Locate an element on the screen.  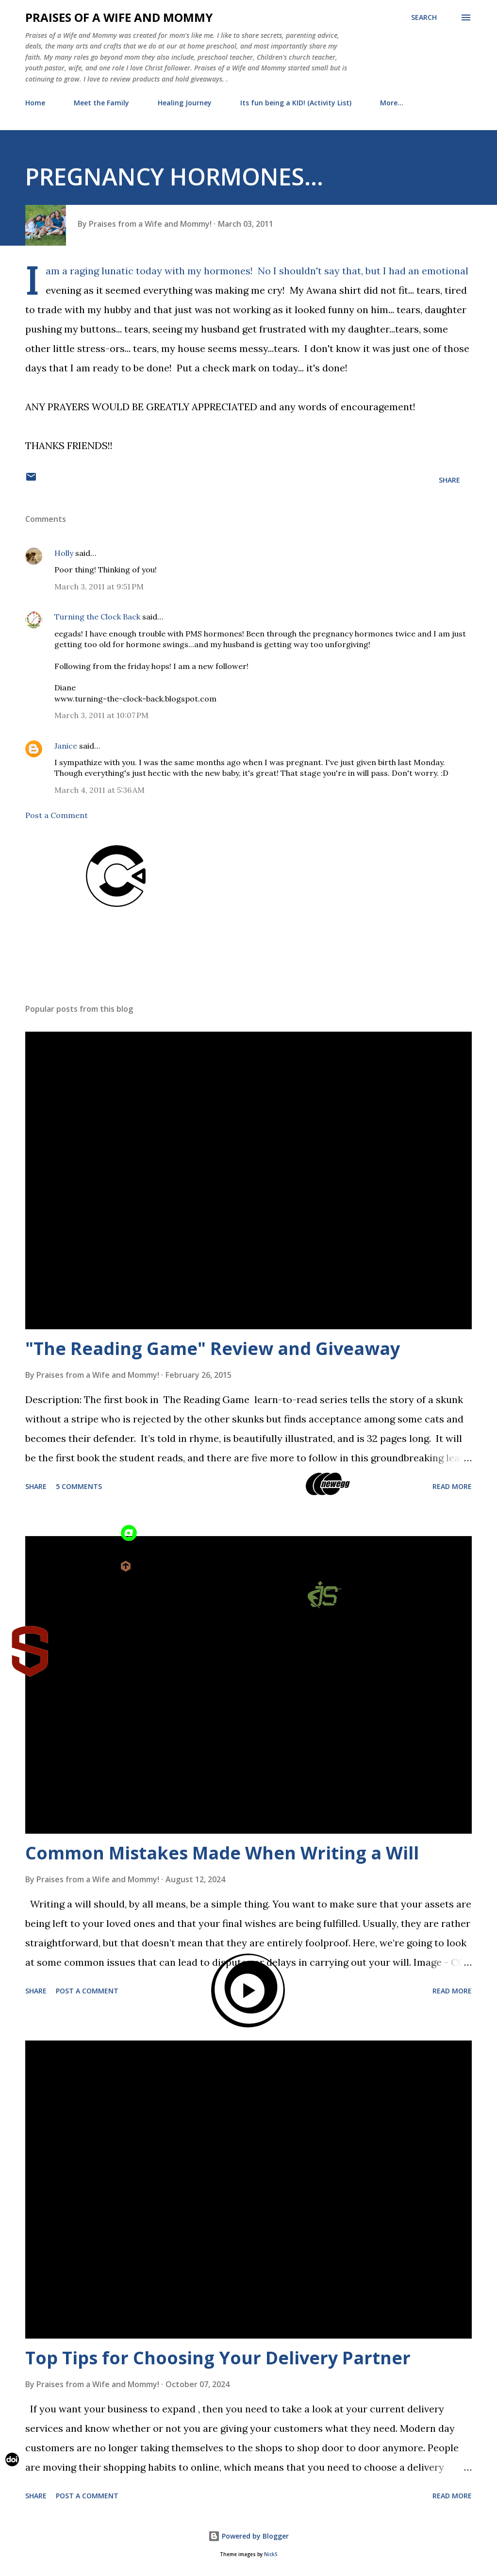
digital object identifier (DOI) logo is located at coordinates (12, 2459).